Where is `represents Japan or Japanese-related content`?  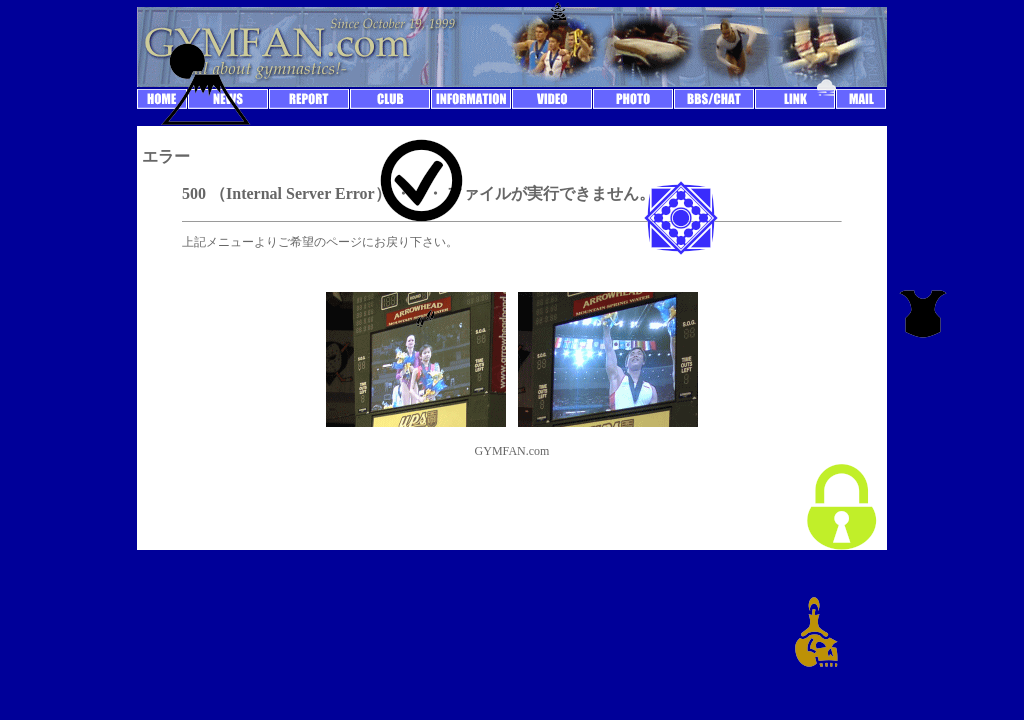
represents Japan or Japanese-related content is located at coordinates (206, 82).